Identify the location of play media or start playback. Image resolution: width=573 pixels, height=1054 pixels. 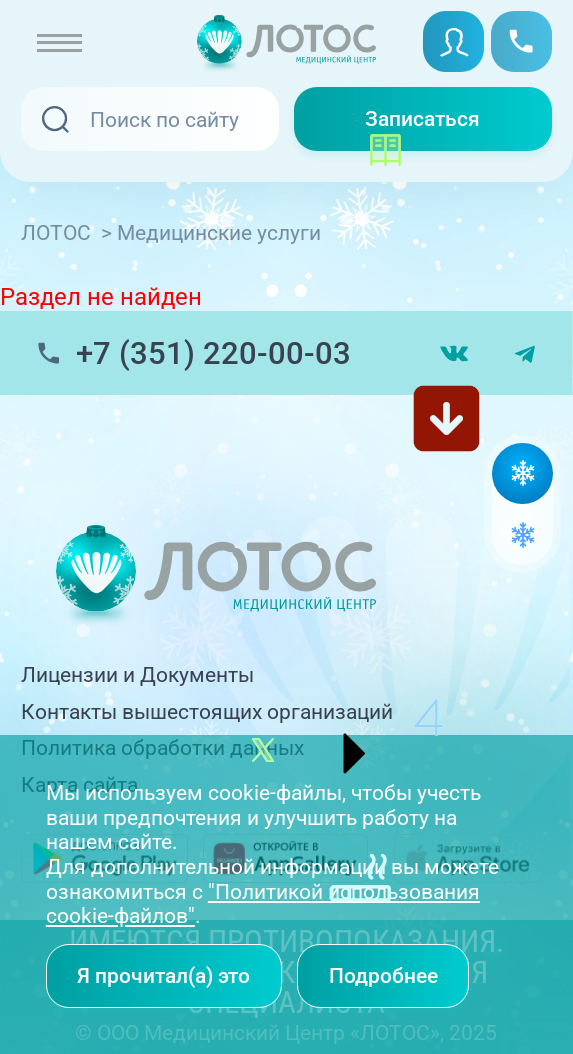
(354, 753).